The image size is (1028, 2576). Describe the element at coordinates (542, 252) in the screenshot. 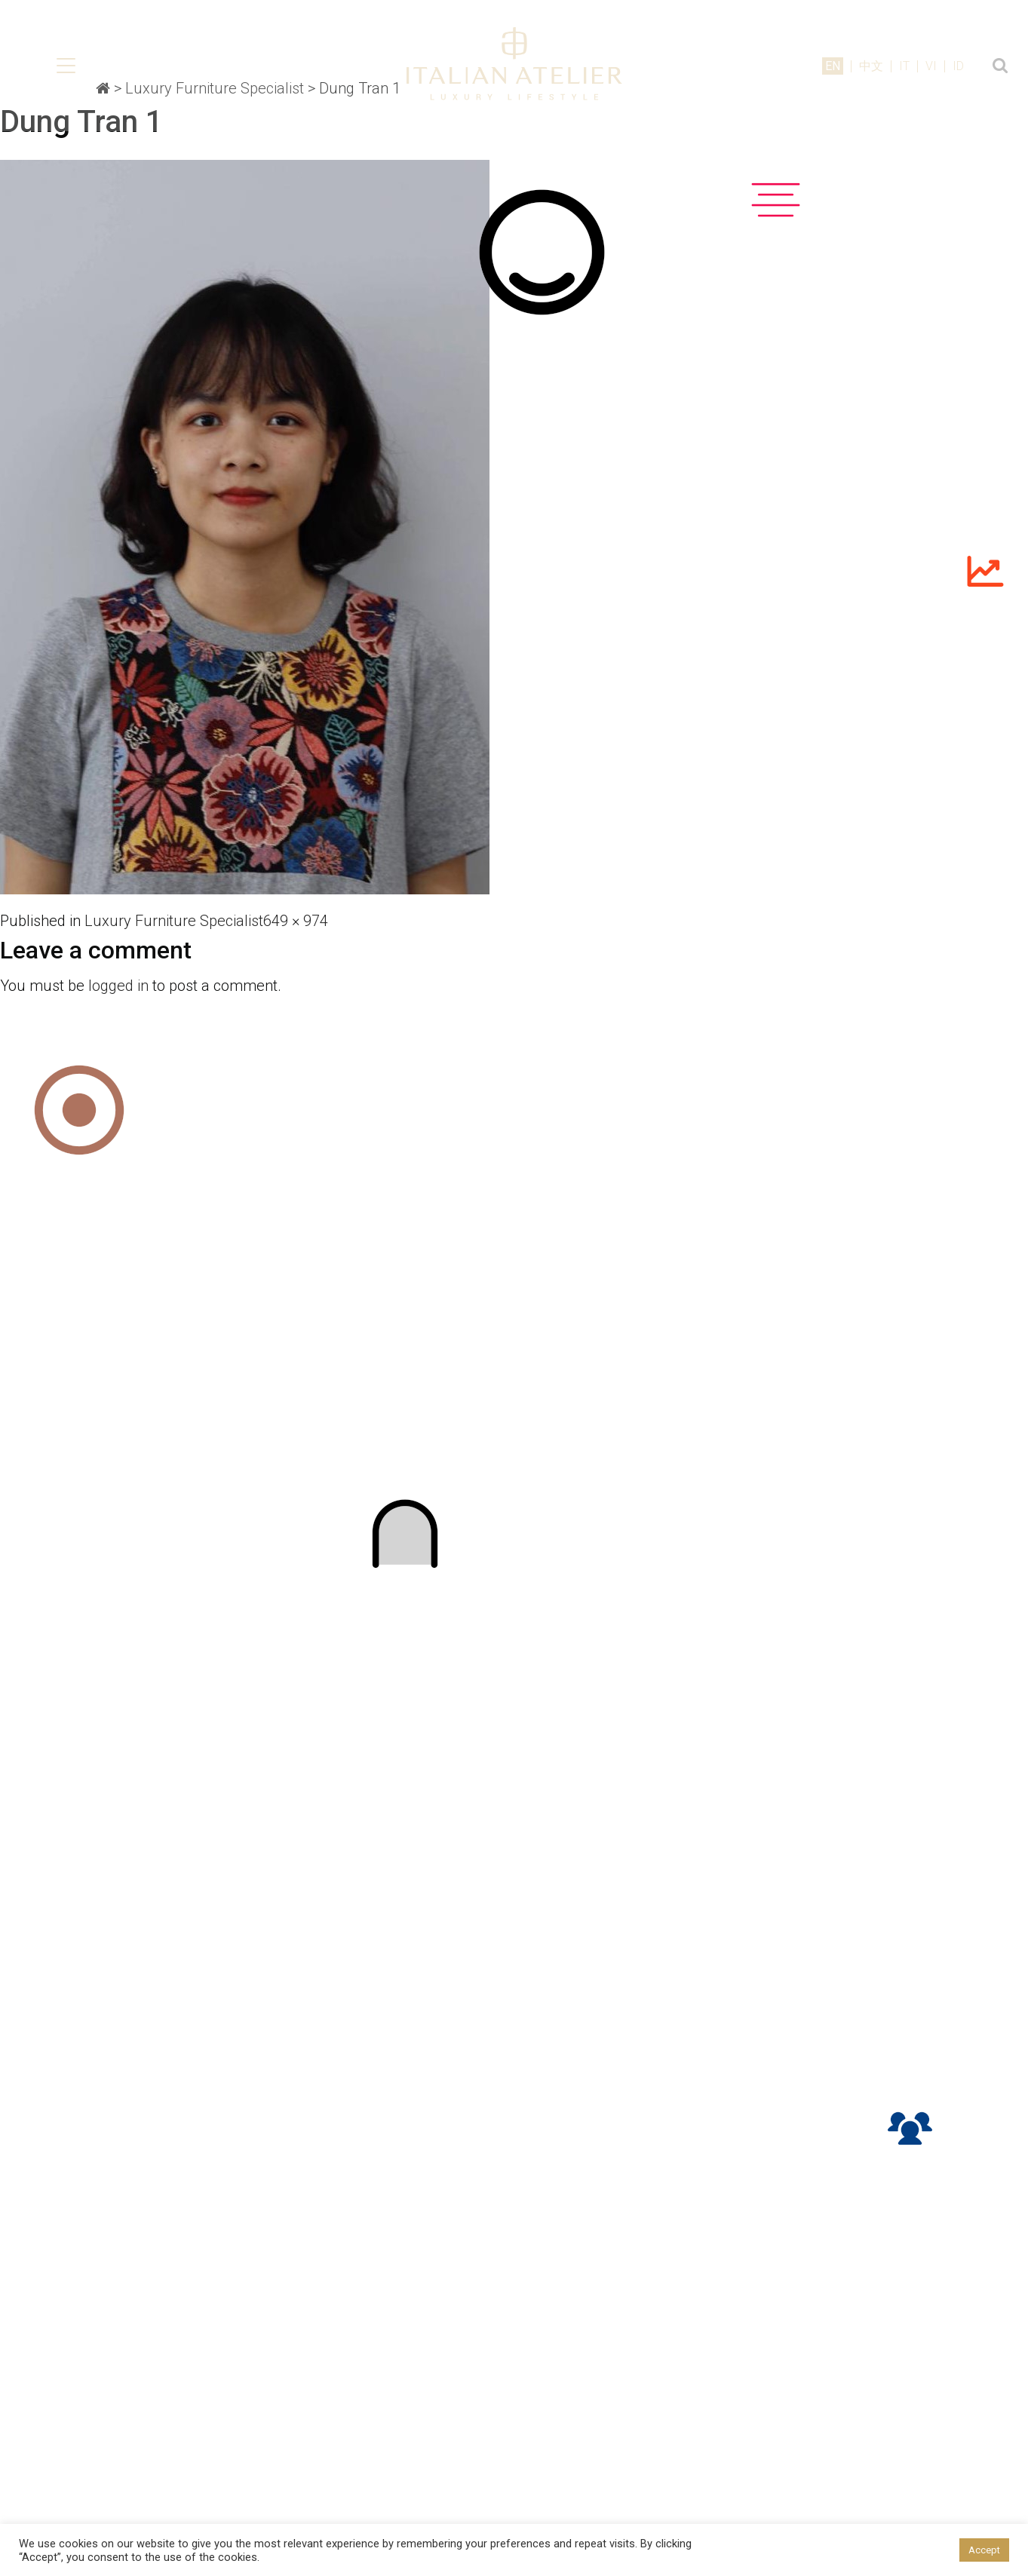

I see `apply inner shadow effect to bottom edge` at that location.